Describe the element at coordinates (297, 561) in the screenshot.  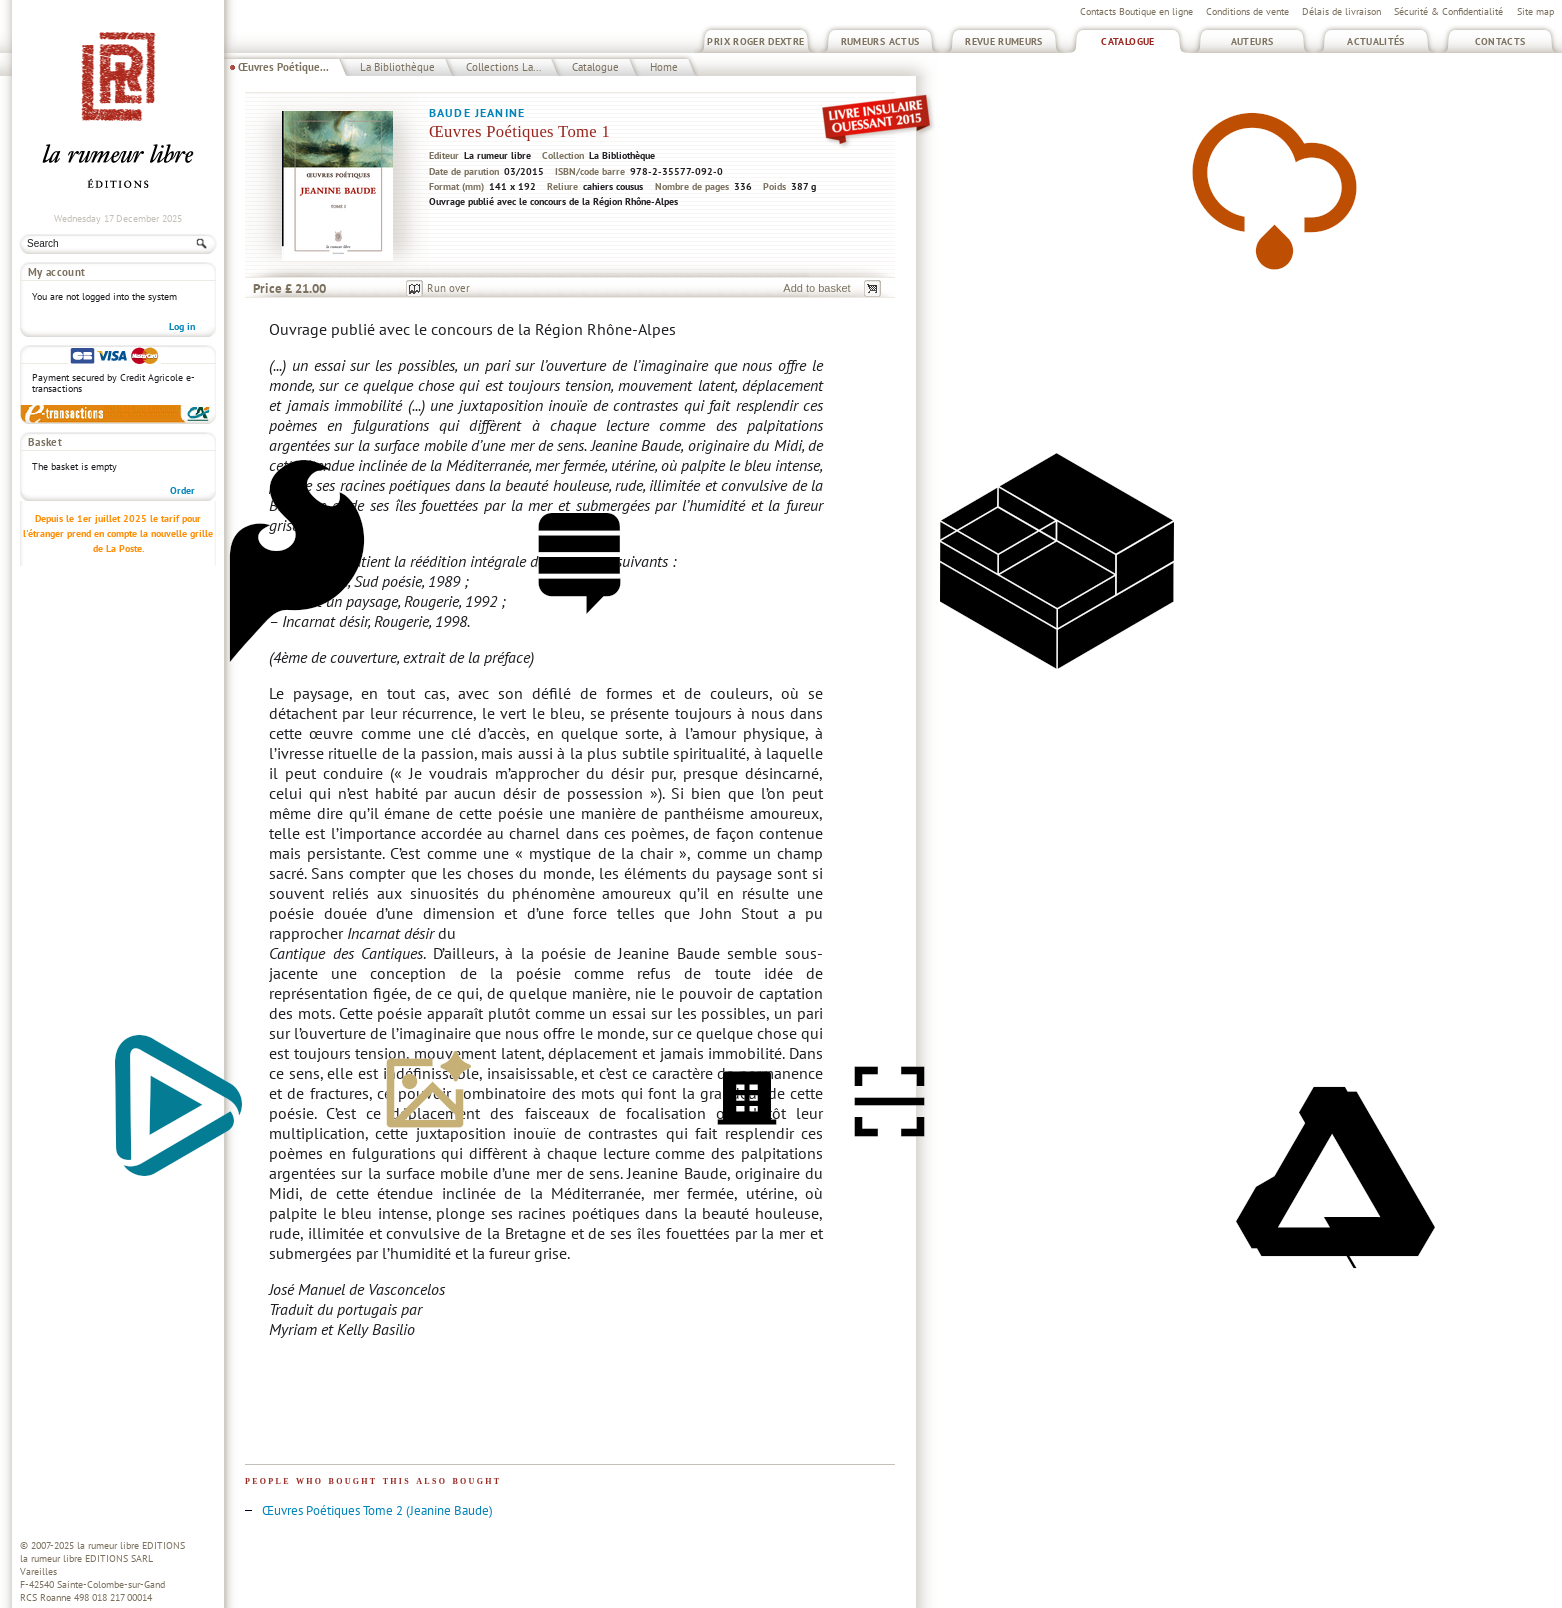
I see `visit sparkfun electronics website` at that location.